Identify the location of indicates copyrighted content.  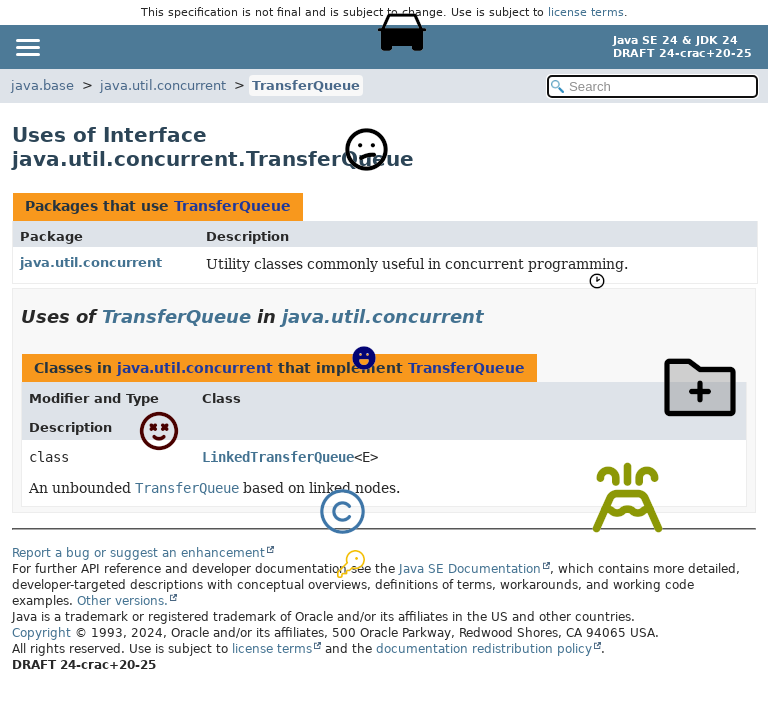
(342, 511).